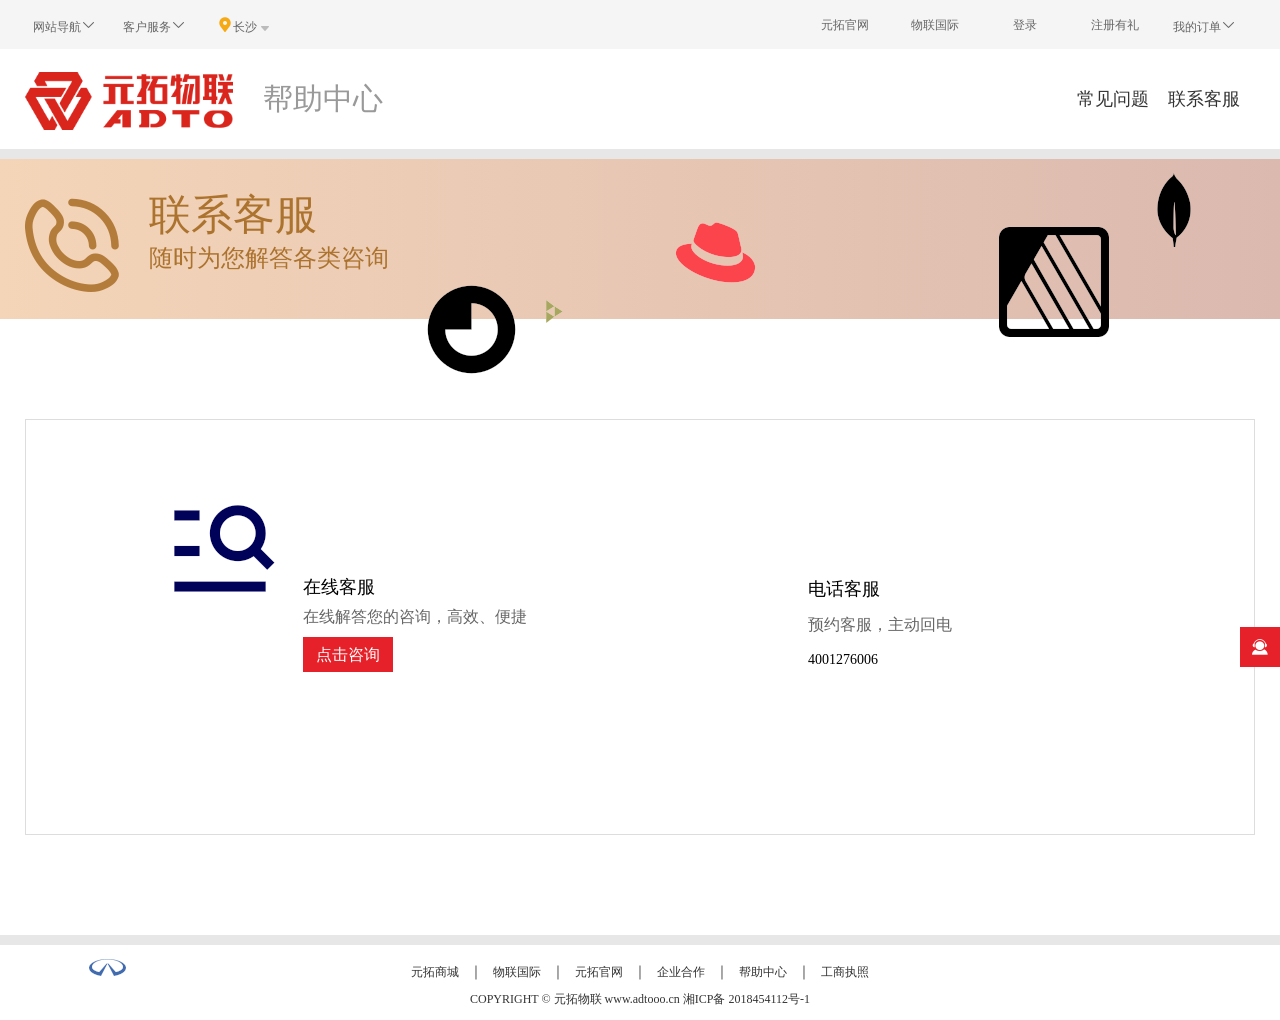  I want to click on Infiniti brand logo, so click(107, 967).